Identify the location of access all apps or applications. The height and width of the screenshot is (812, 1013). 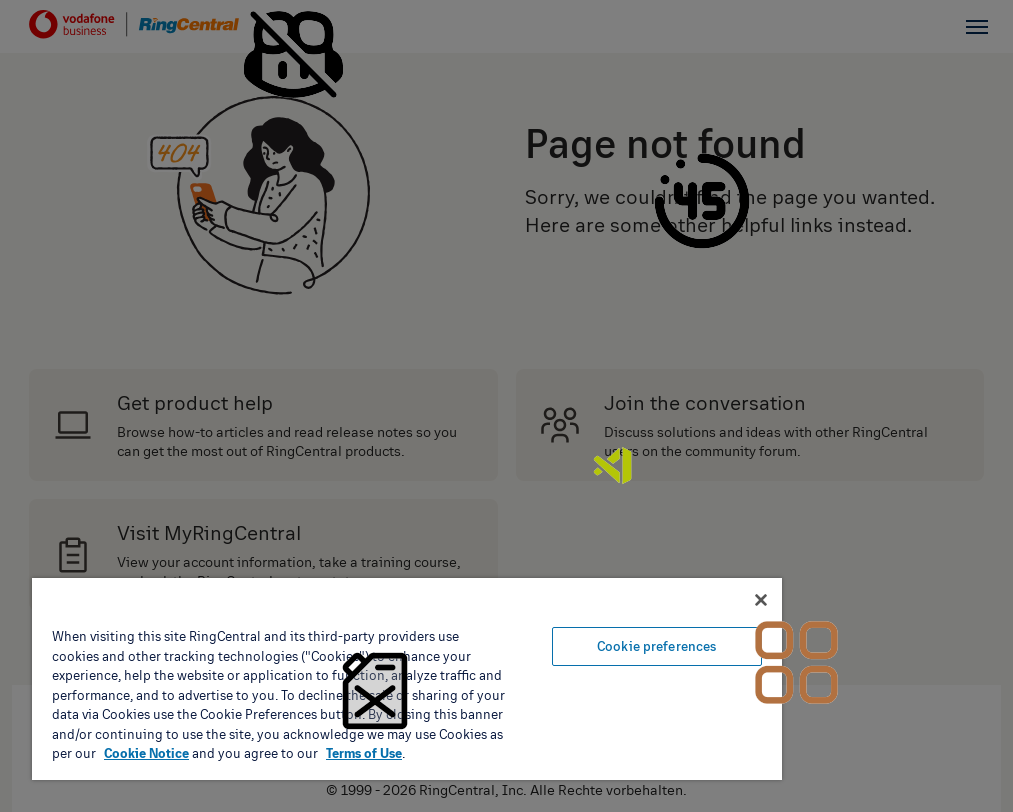
(796, 662).